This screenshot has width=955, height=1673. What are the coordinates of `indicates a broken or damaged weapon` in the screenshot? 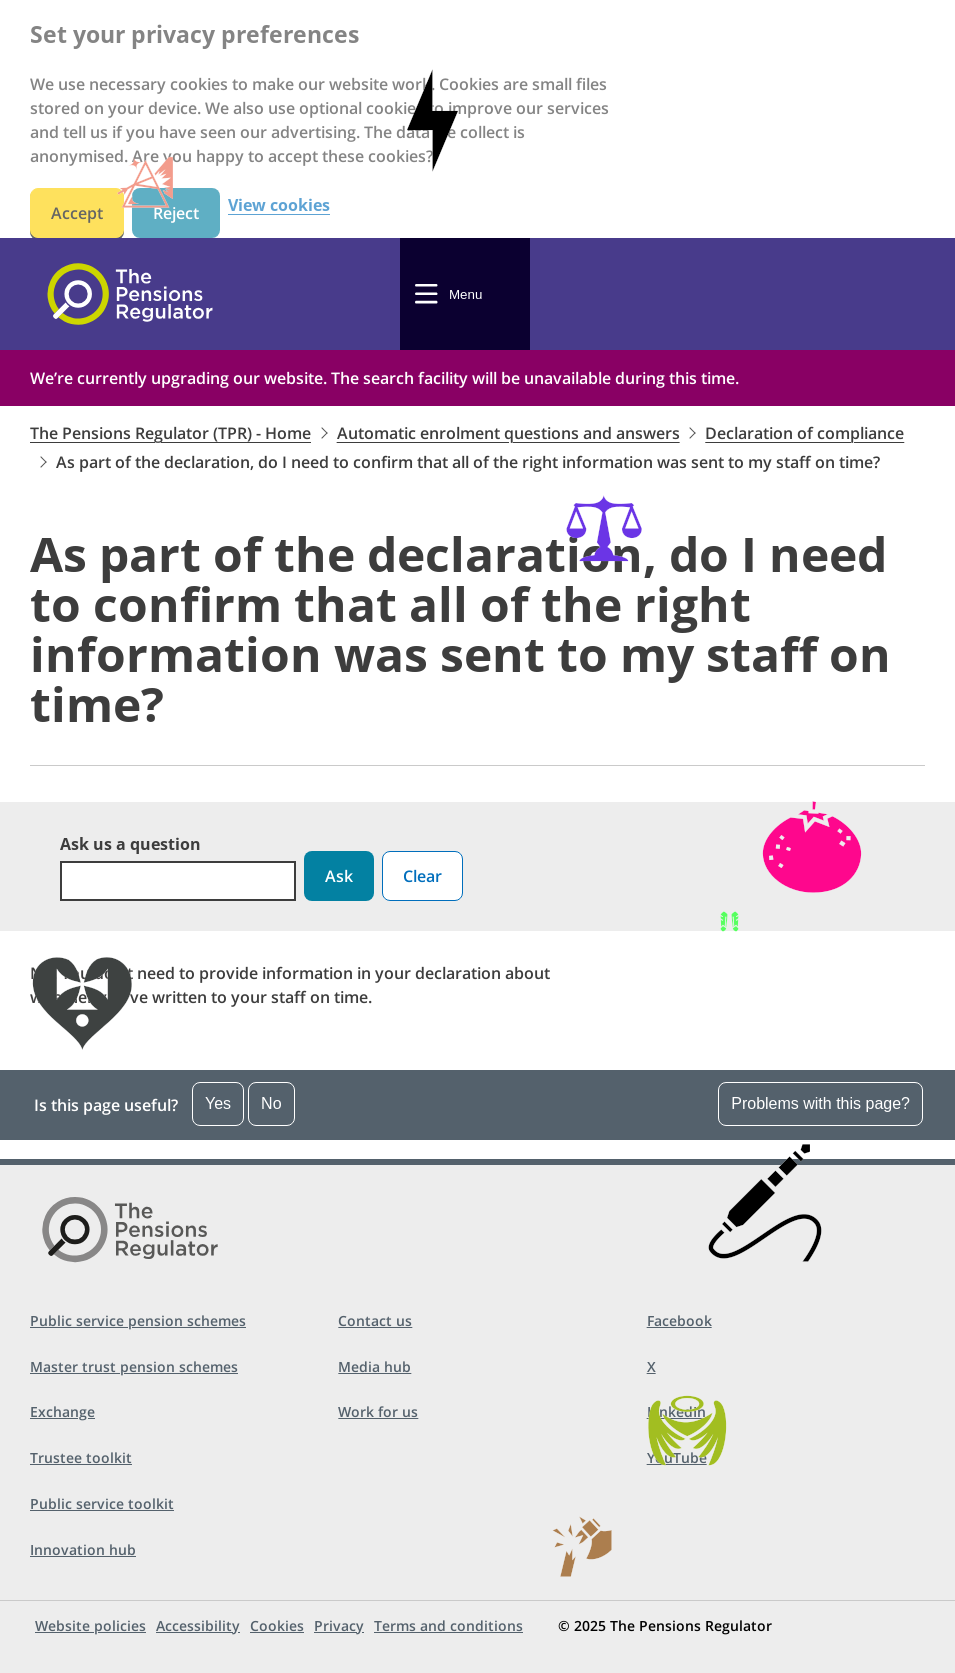 It's located at (580, 1545).